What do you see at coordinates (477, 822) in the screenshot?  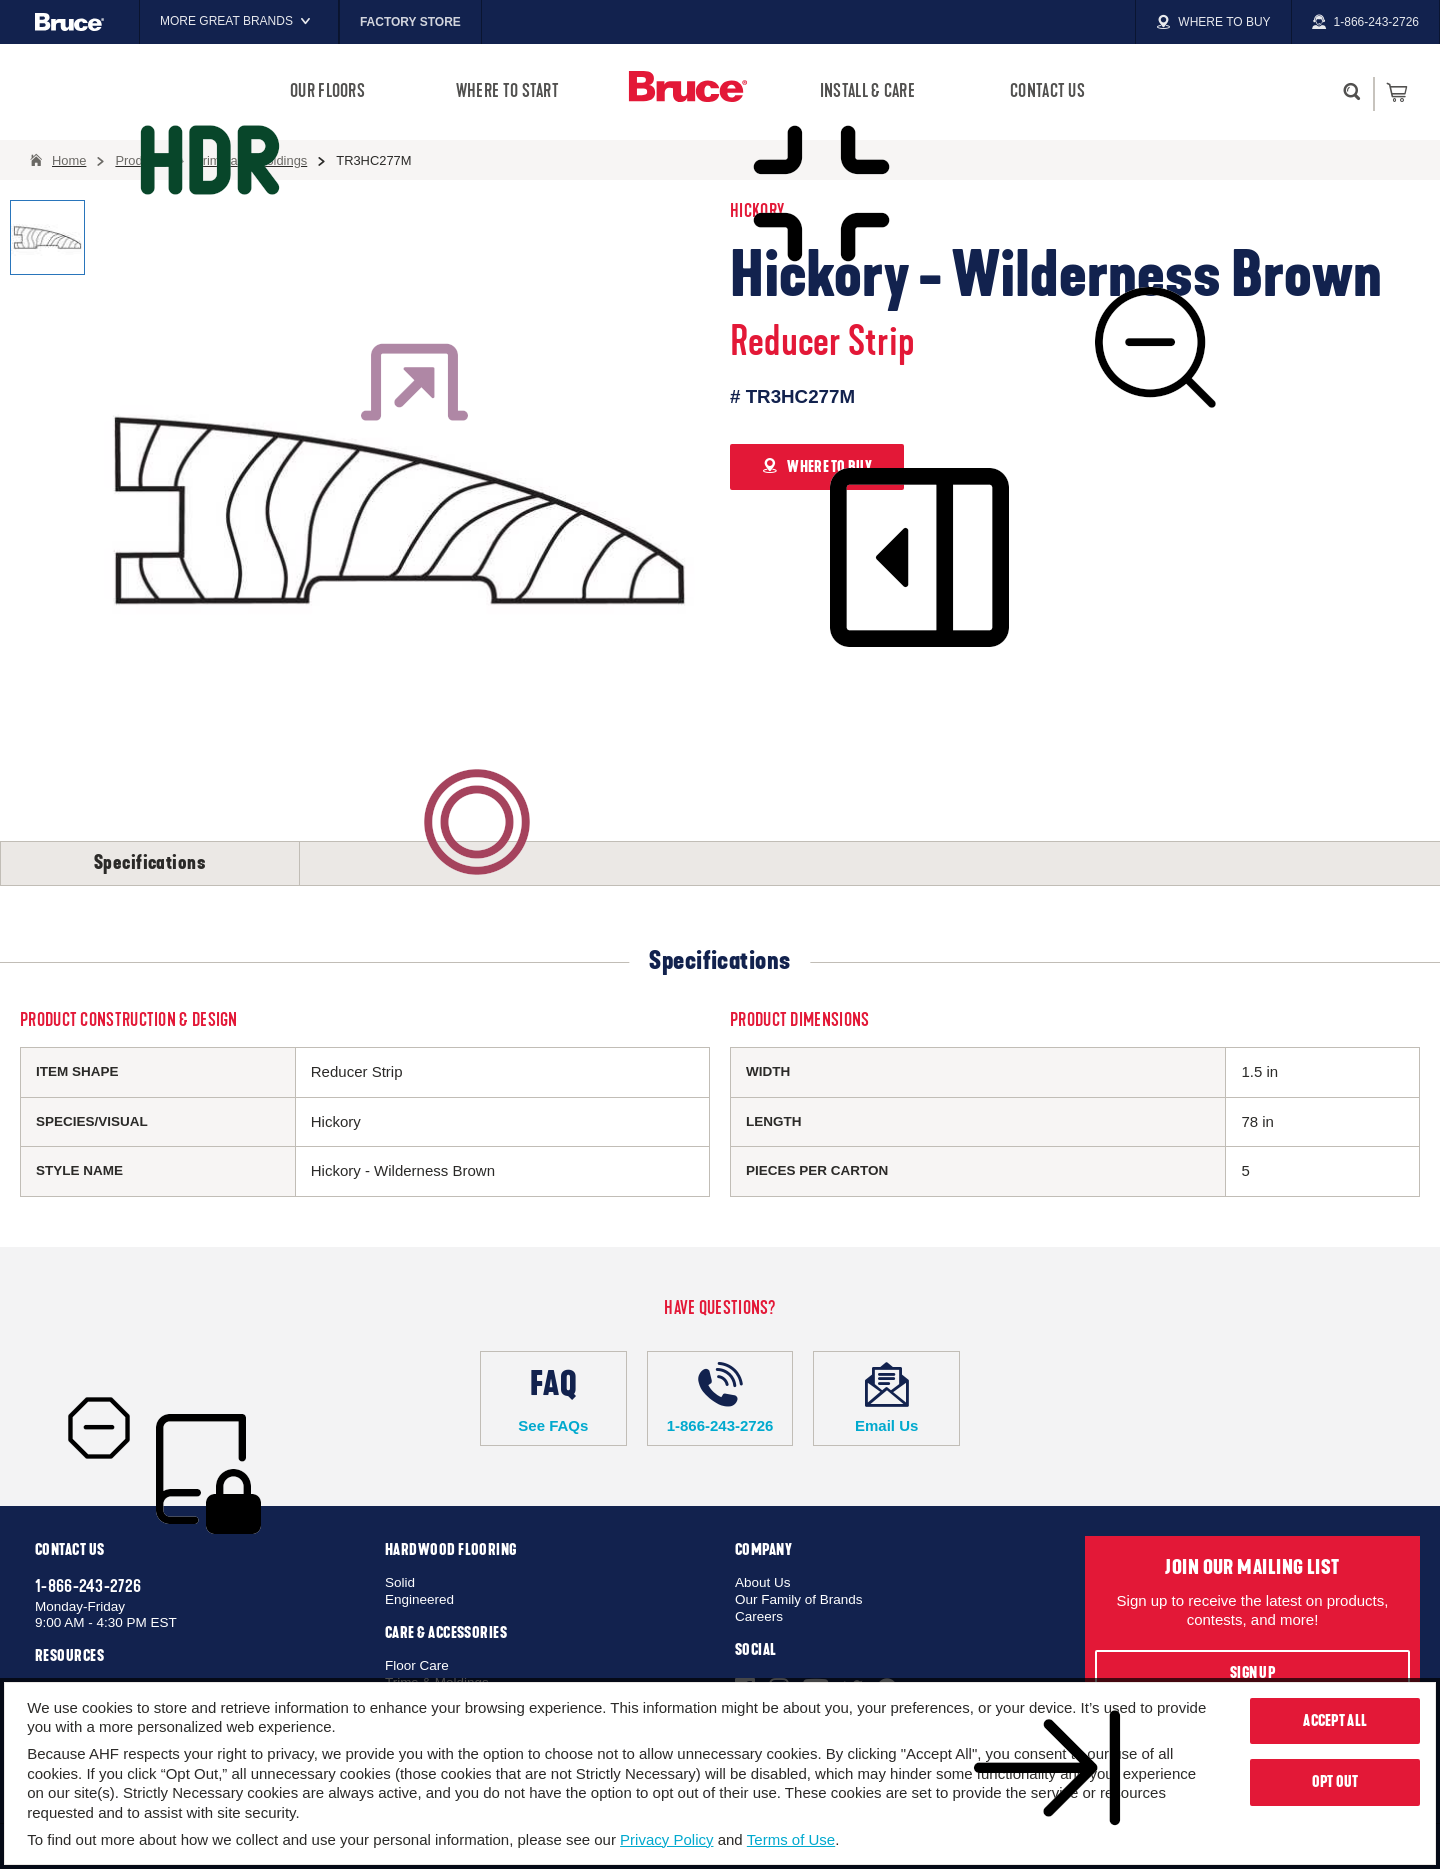 I see `start recording audio or video` at bounding box center [477, 822].